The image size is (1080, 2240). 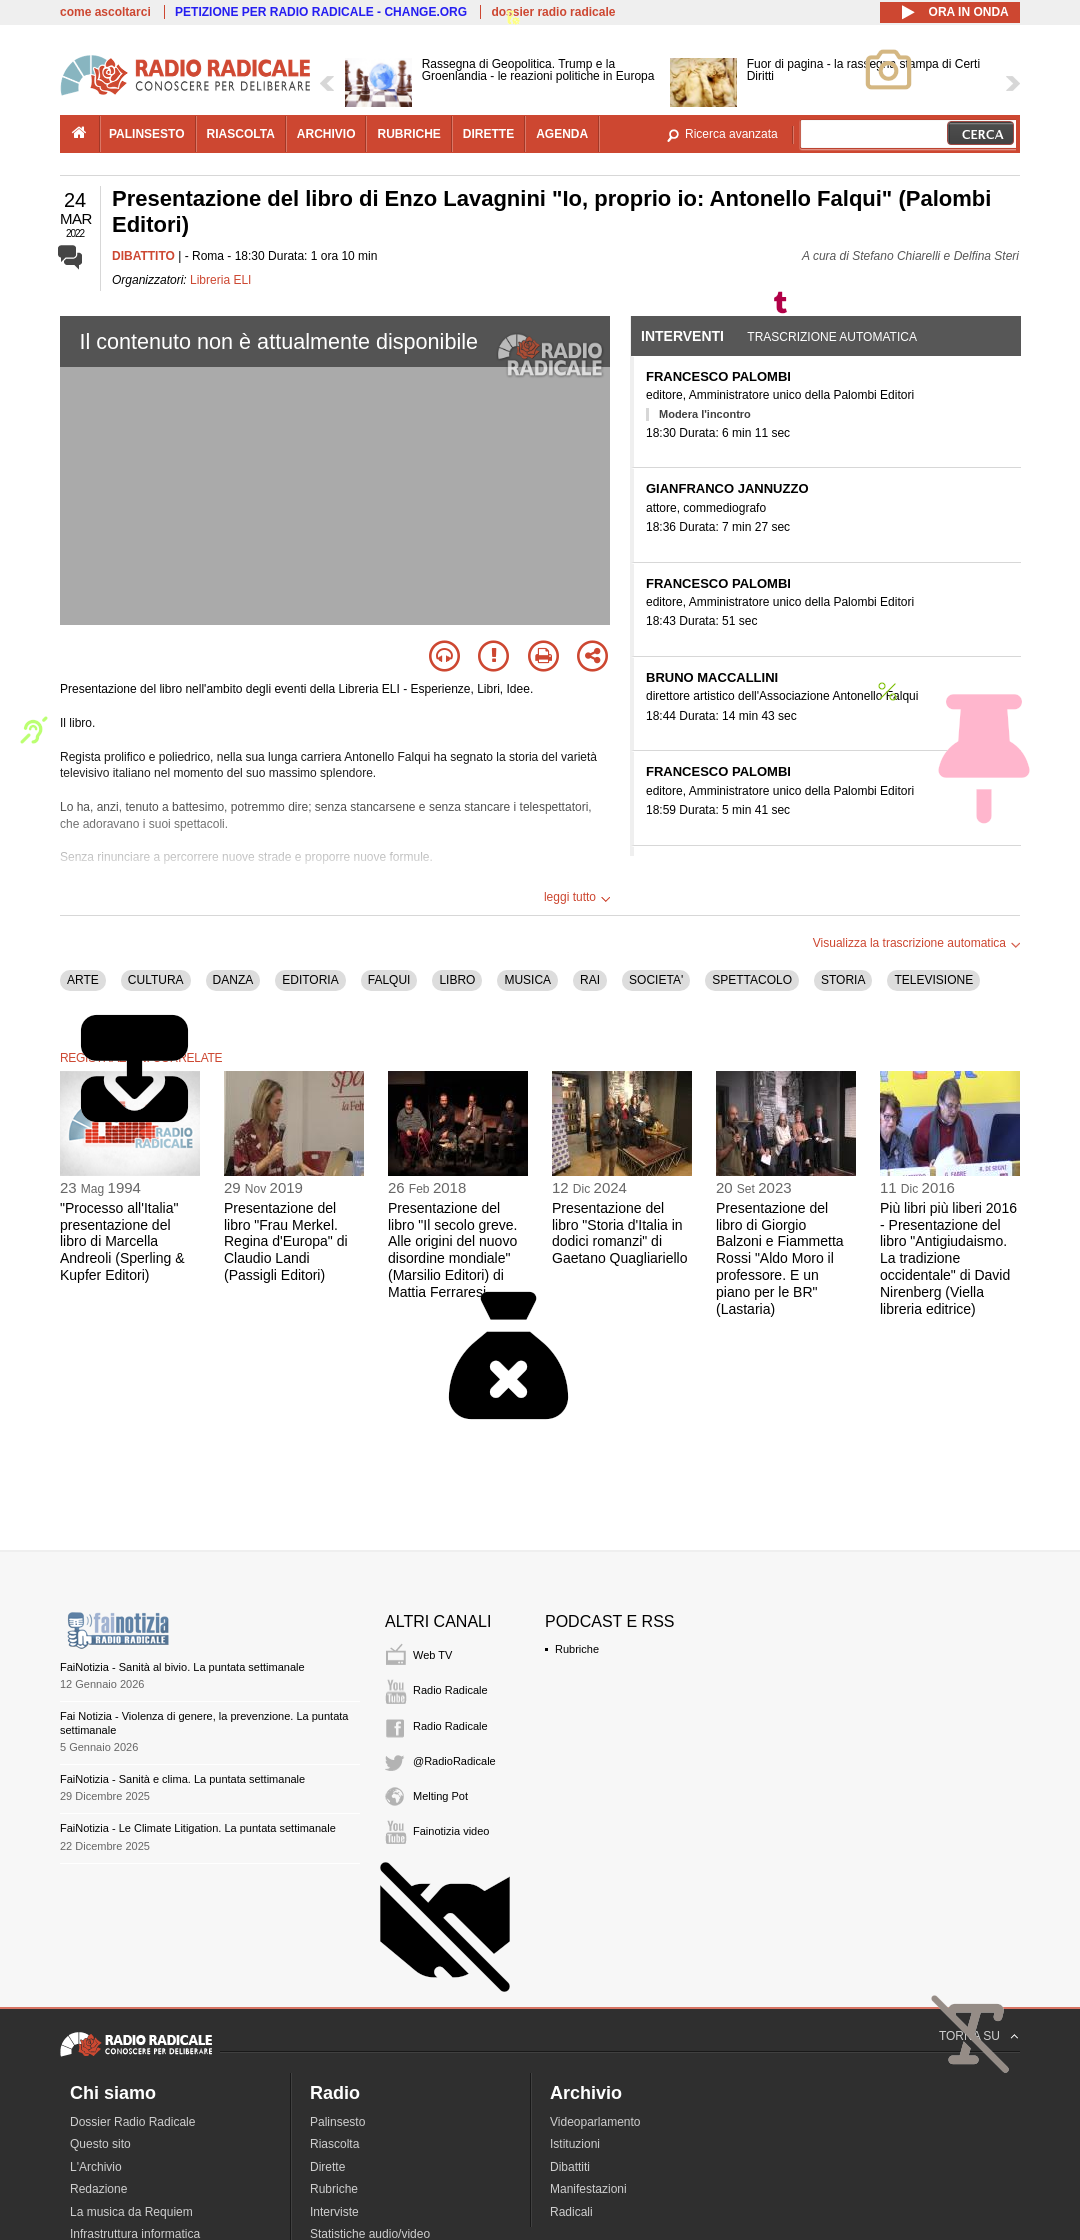 What do you see at coordinates (34, 730) in the screenshot?
I see `indicates deaf or hard of hearing accessibility option` at bounding box center [34, 730].